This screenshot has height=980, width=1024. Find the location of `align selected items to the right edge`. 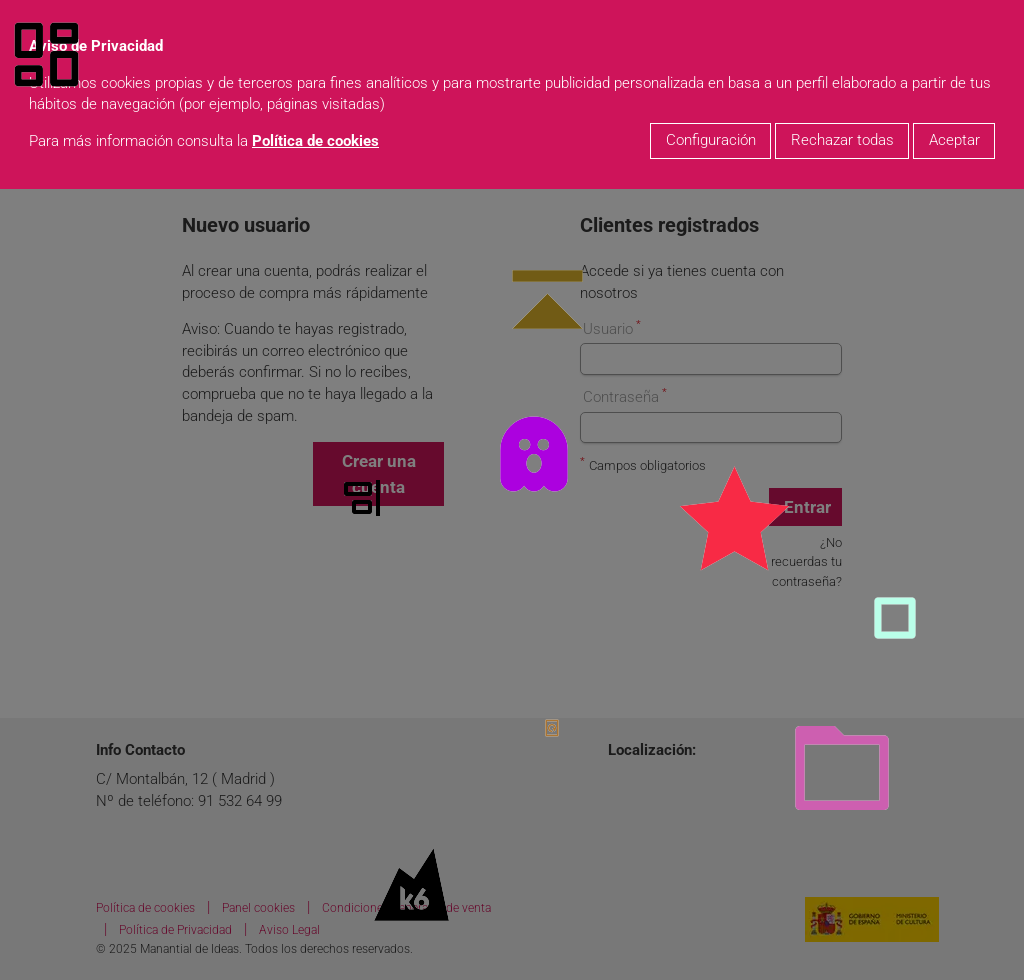

align selected items to the right edge is located at coordinates (362, 498).